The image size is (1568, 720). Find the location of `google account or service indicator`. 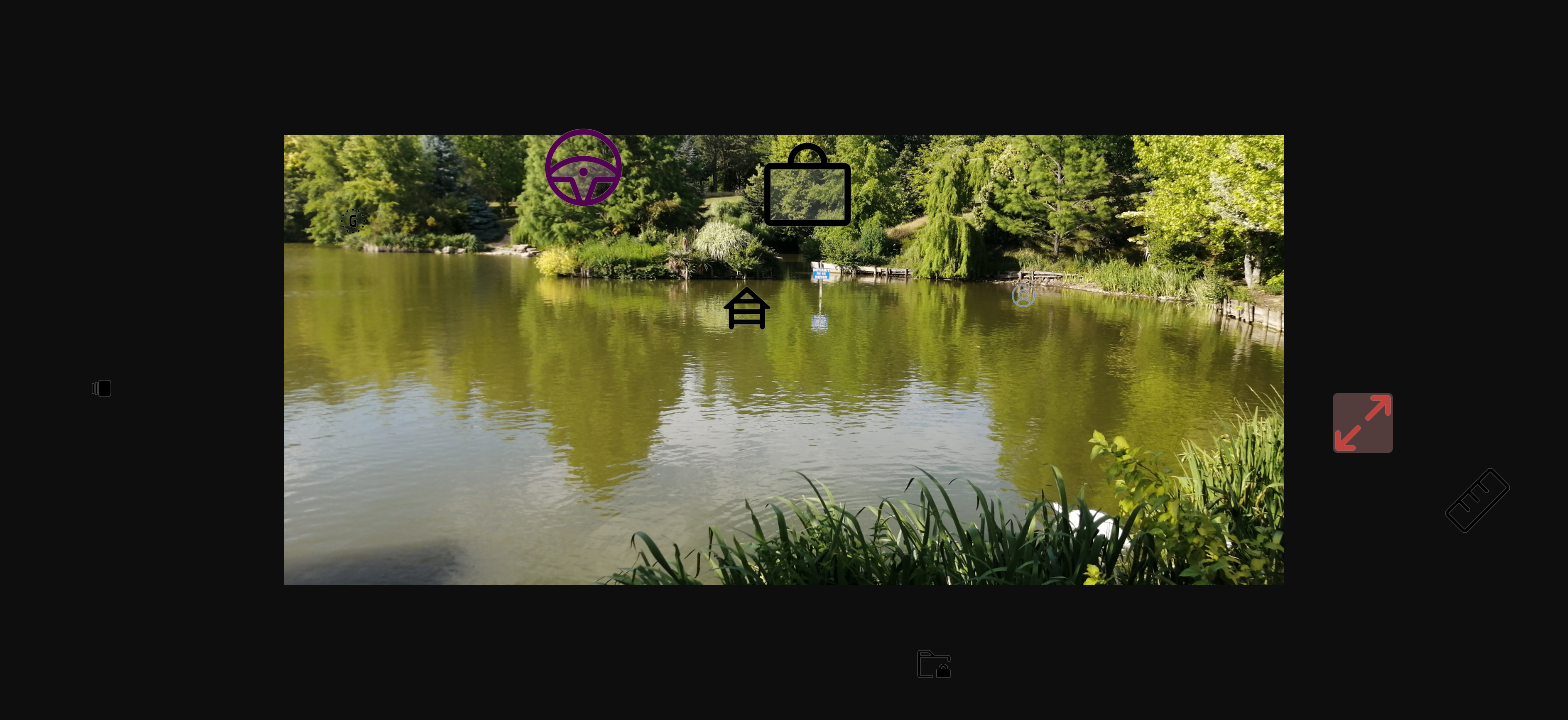

google account or service indicator is located at coordinates (353, 221).